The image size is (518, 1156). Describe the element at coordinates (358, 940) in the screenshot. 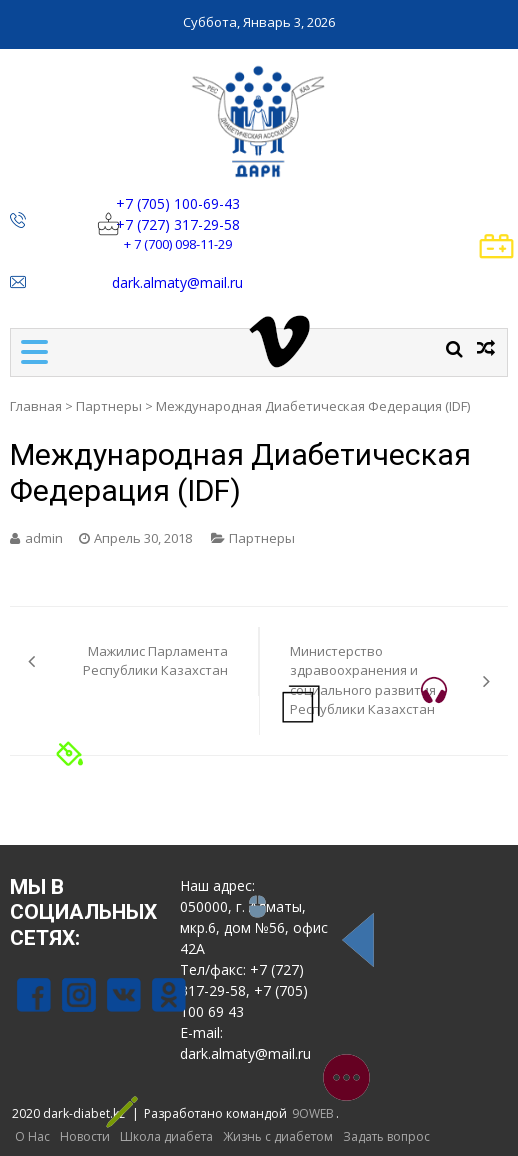

I see `go back to the previous screen` at that location.